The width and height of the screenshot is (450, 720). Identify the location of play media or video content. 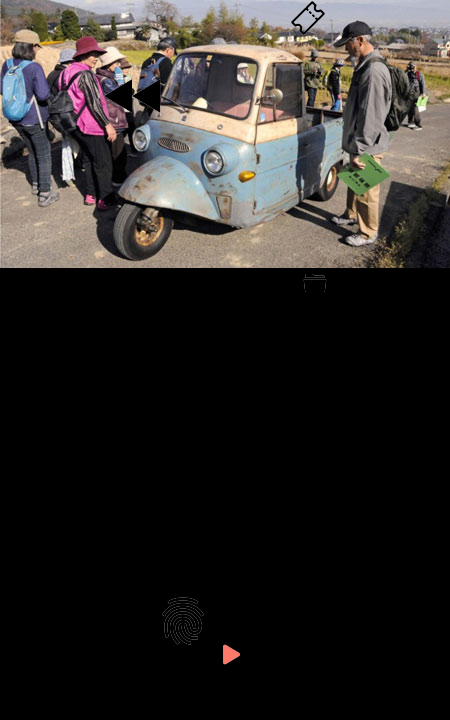
(231, 654).